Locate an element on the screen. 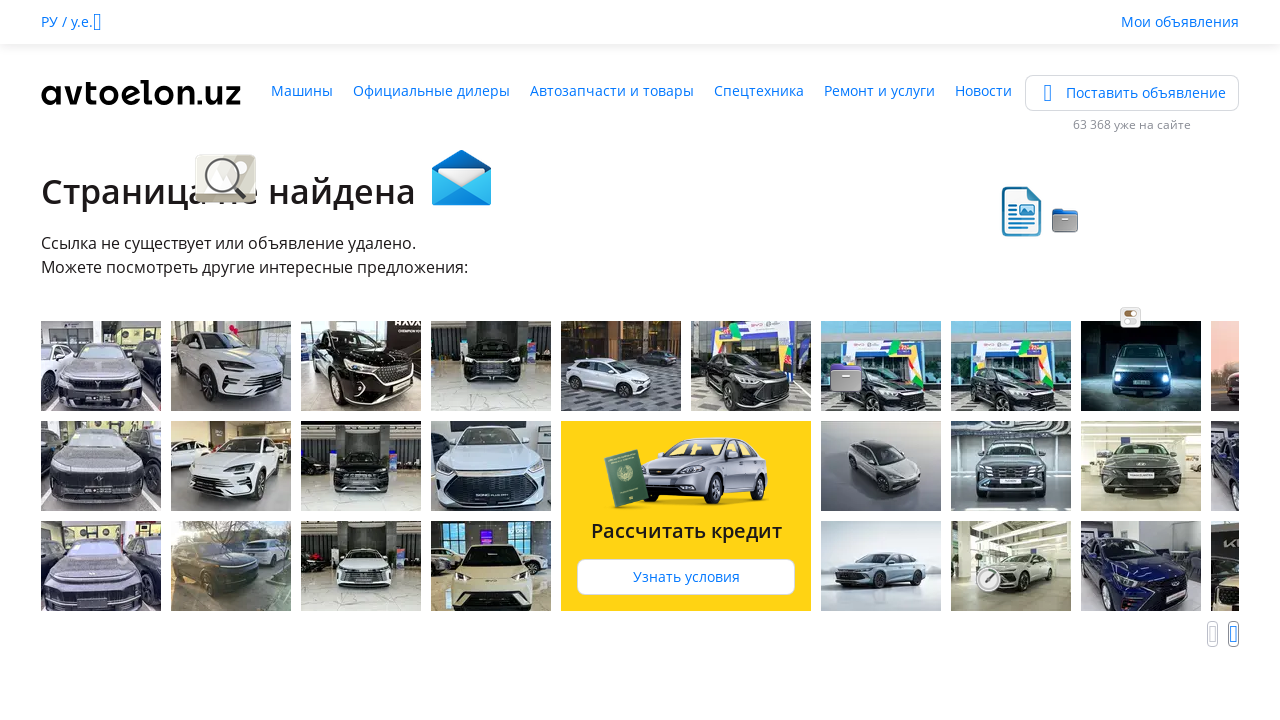 The image size is (1280, 720). open the file manager application is located at coordinates (1065, 220).